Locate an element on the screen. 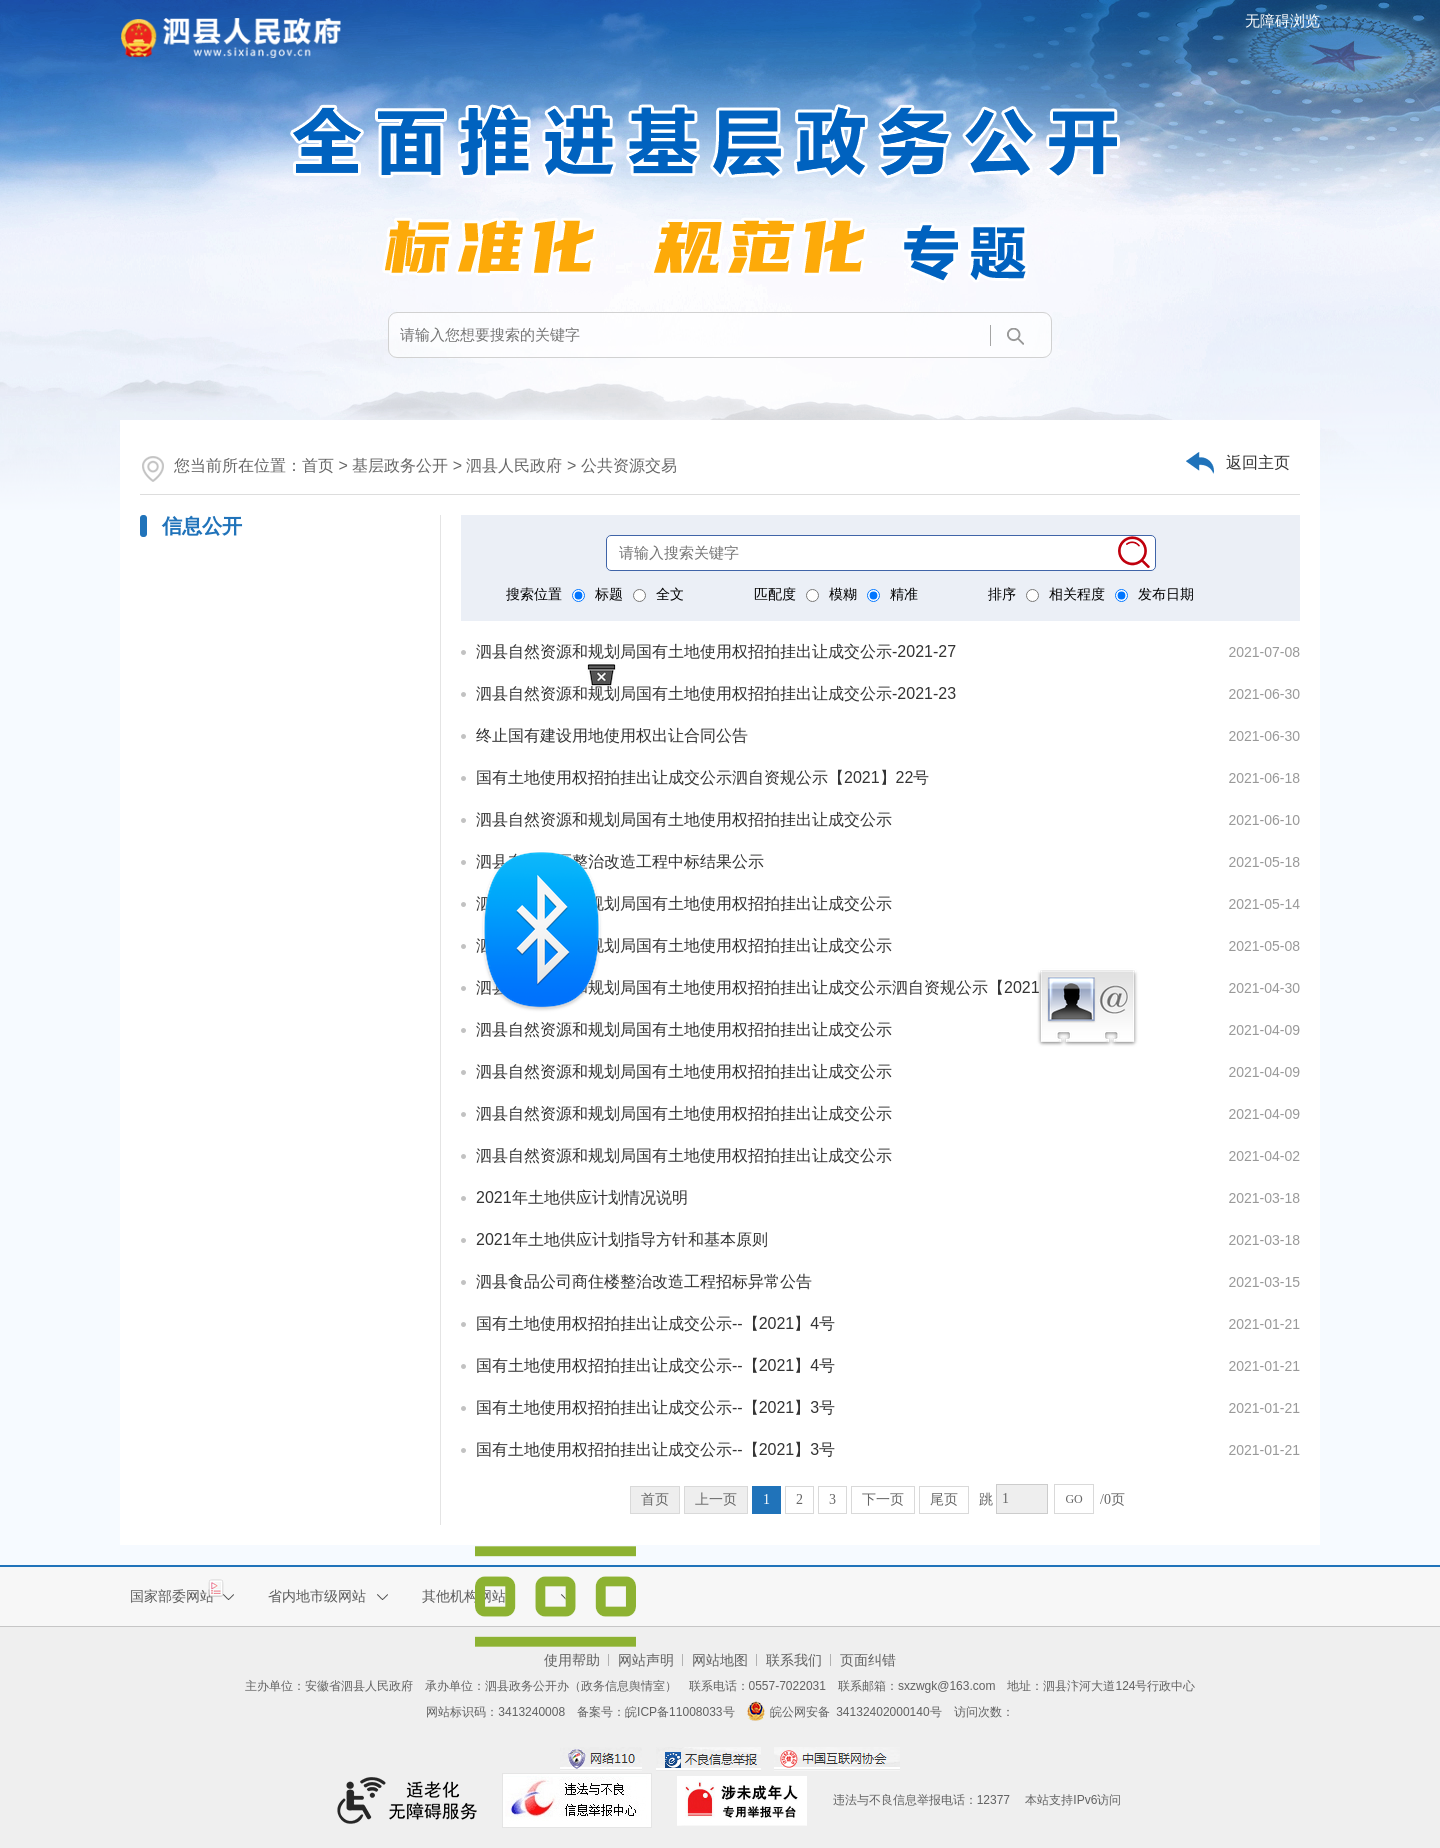 The width and height of the screenshot is (1440, 1848). access toolbar preferences is located at coordinates (555, 1596).